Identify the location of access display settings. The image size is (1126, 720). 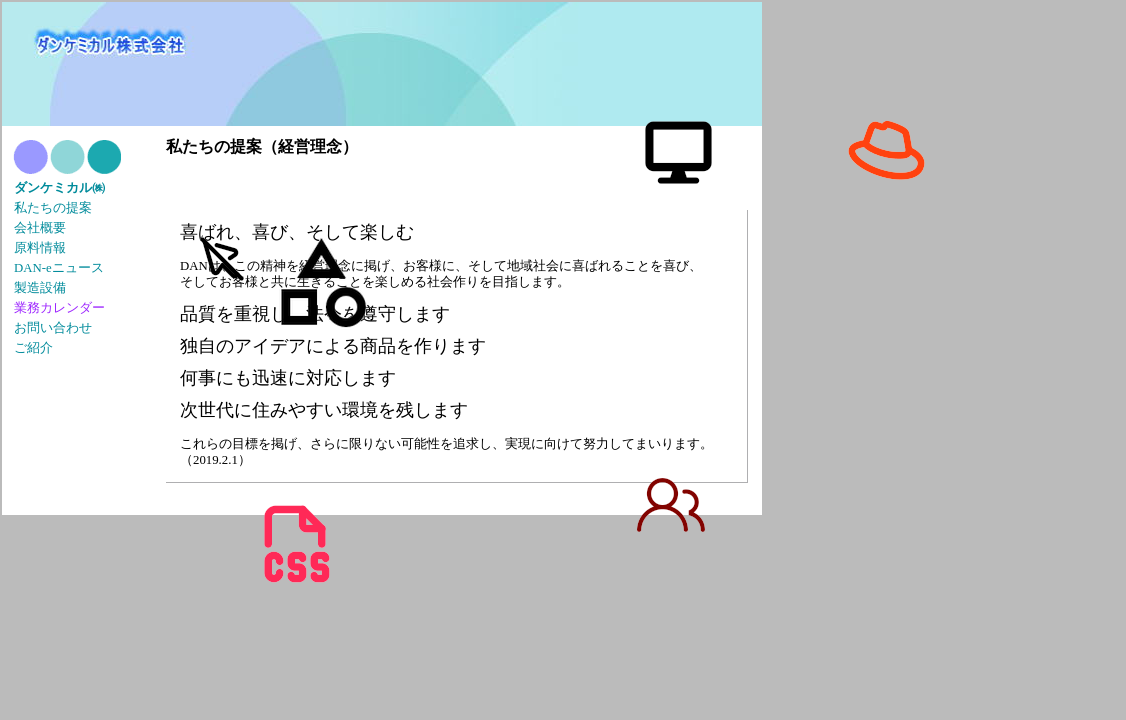
(678, 150).